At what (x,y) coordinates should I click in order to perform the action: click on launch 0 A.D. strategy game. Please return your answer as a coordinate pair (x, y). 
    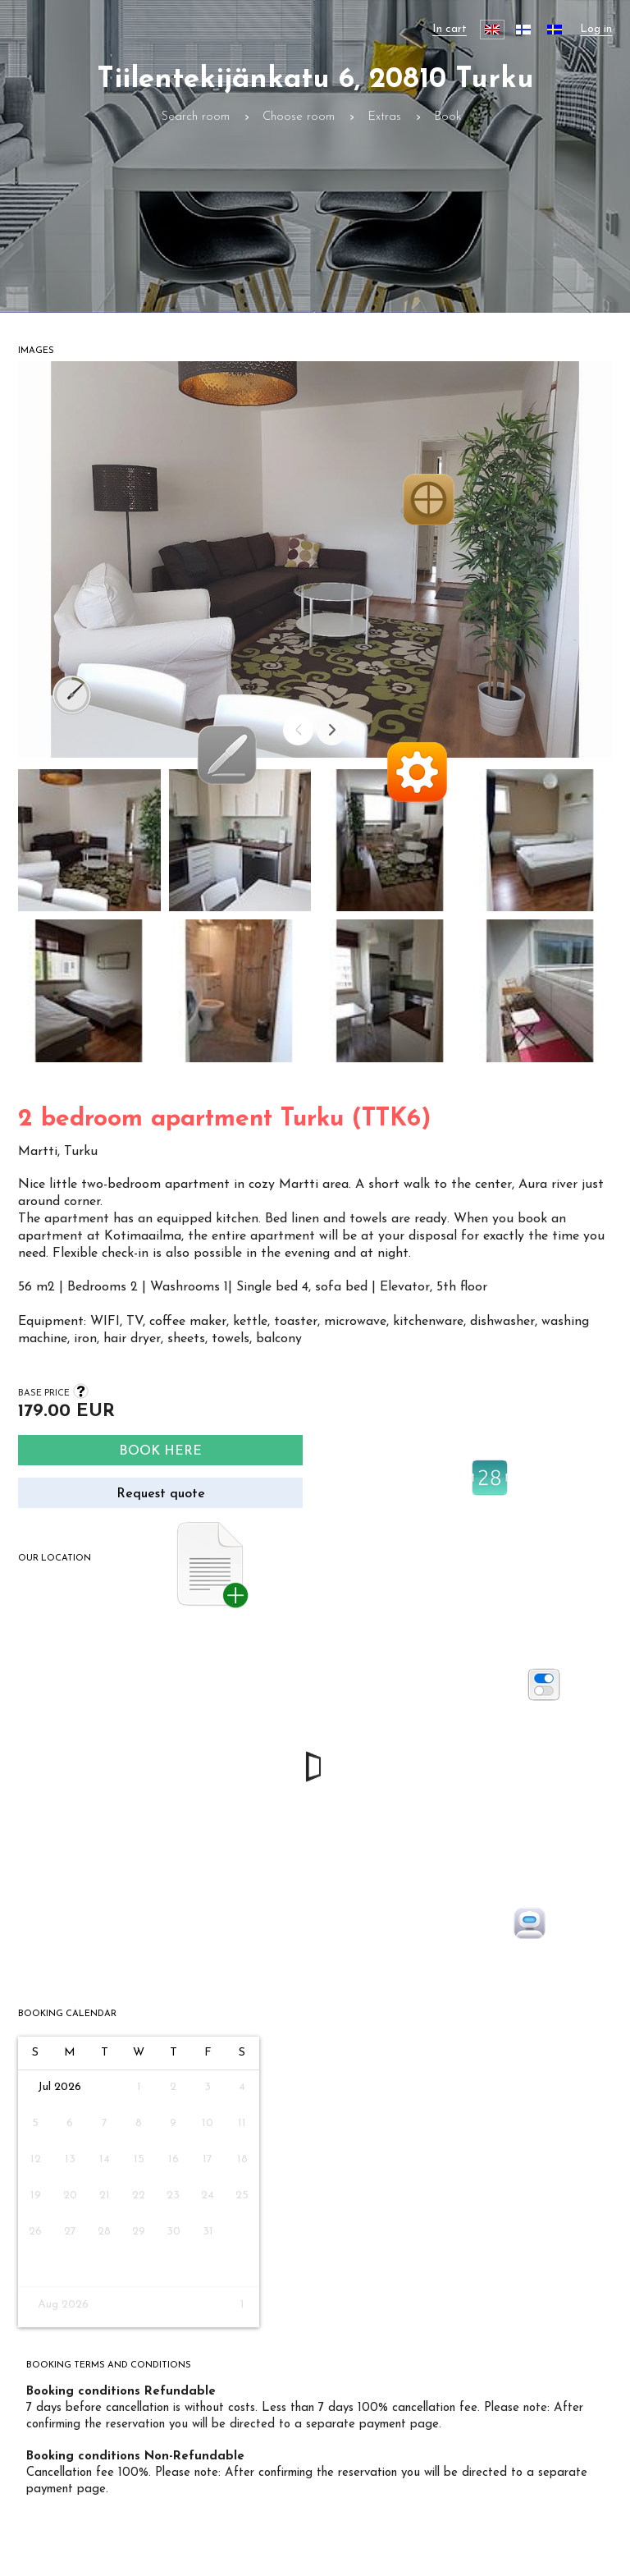
    Looking at the image, I should click on (428, 499).